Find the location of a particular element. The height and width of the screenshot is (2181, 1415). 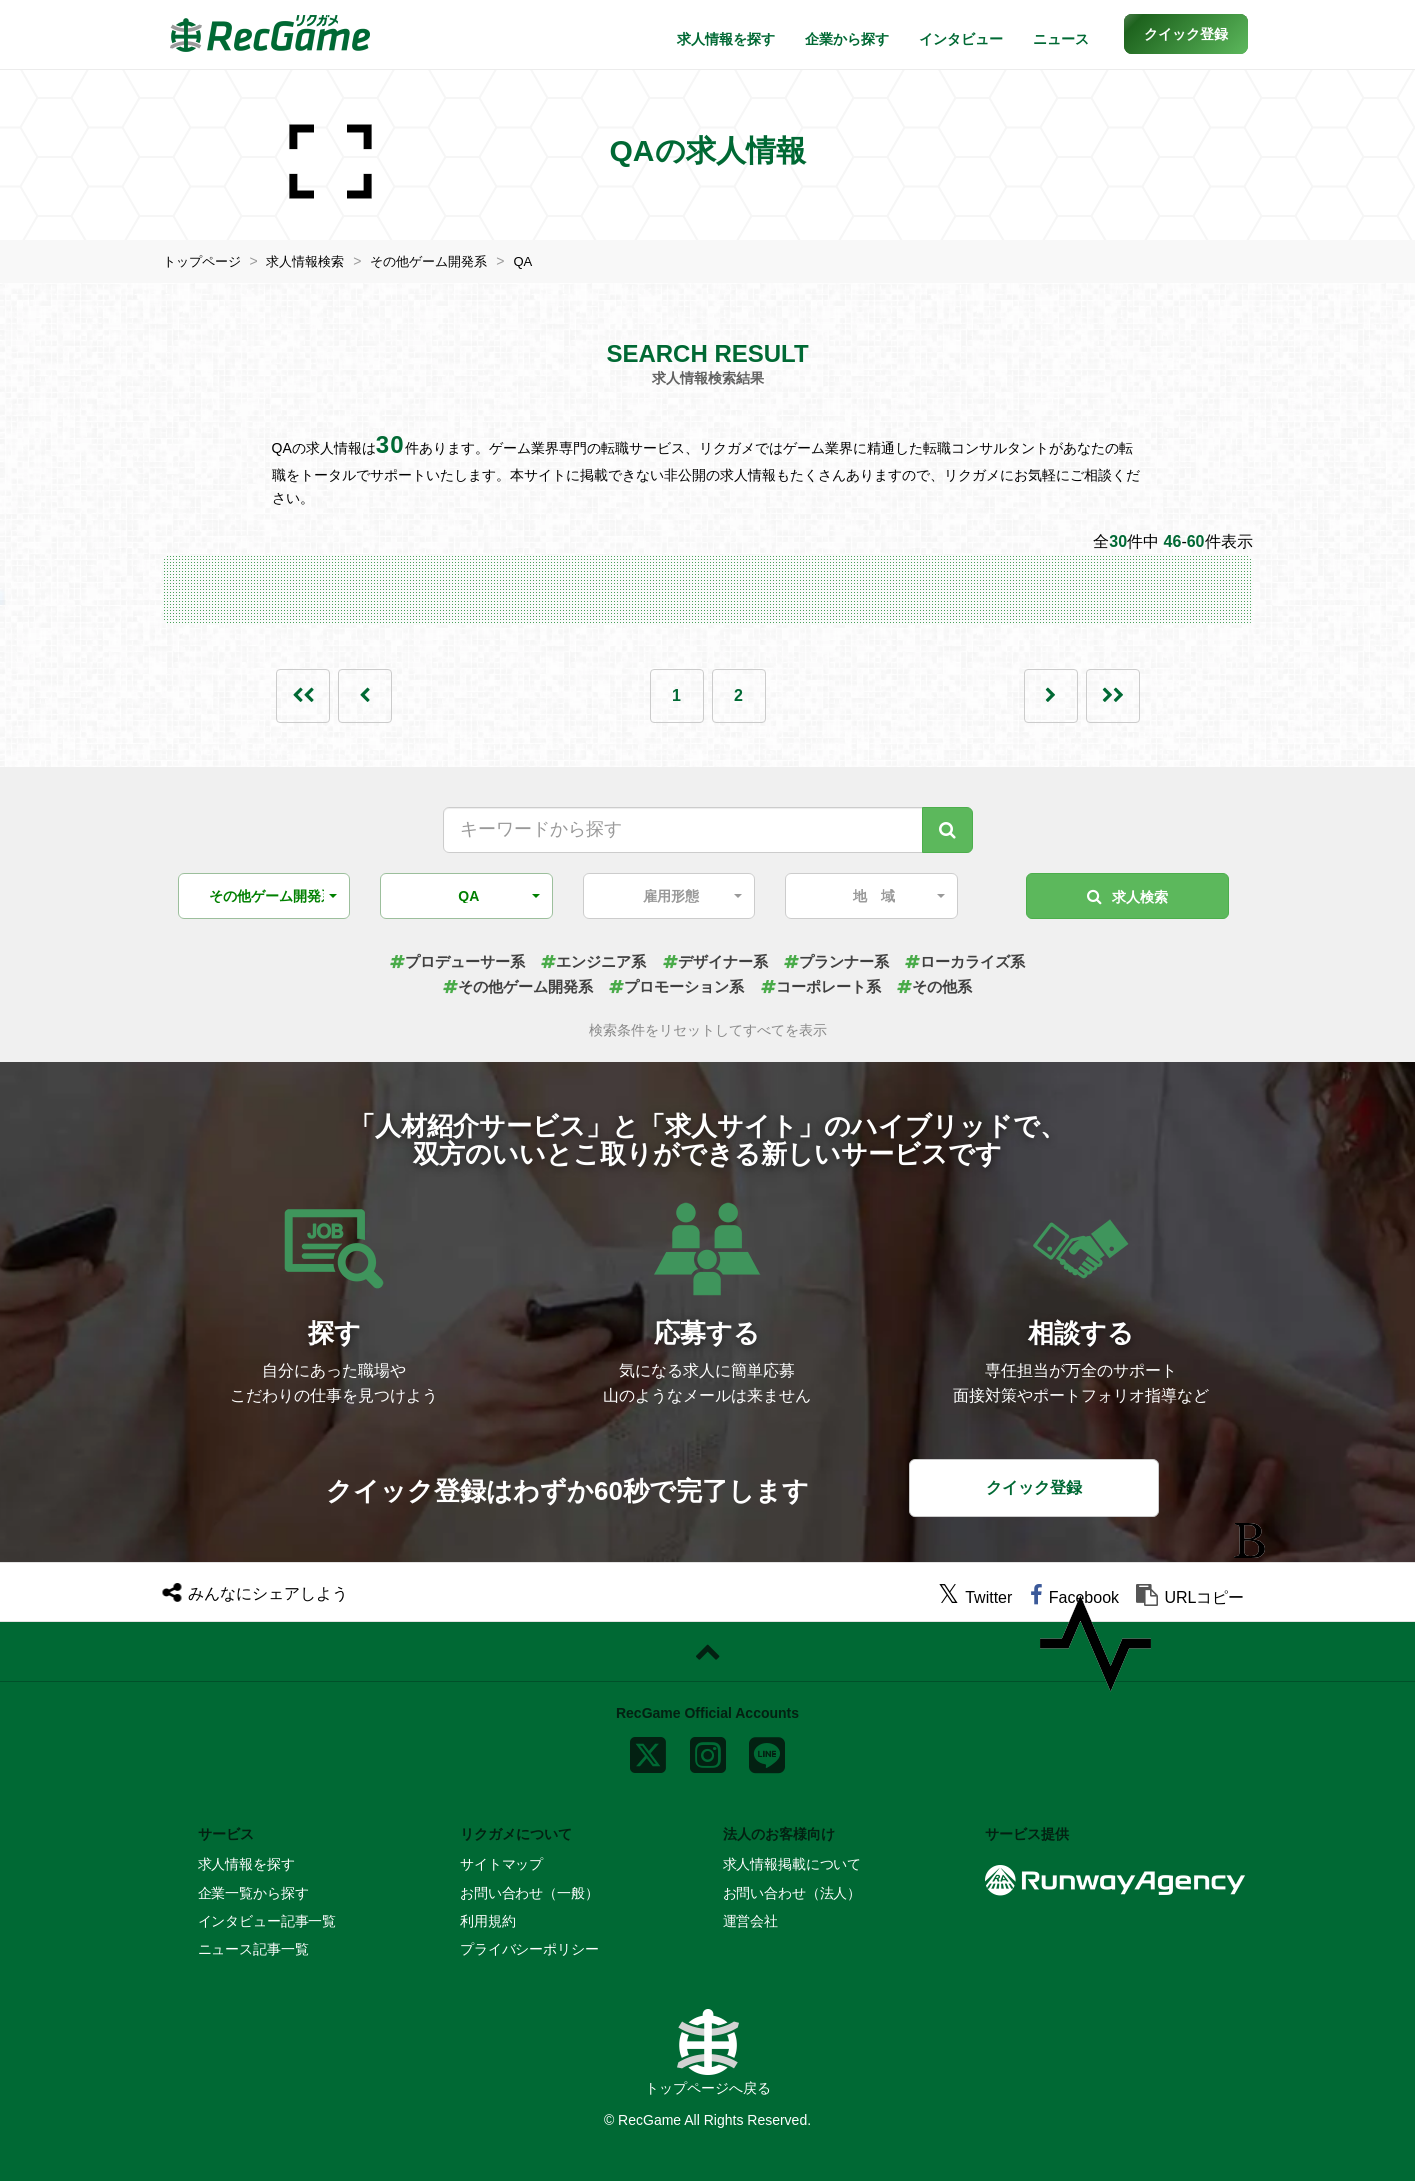

bookalope logo - ebook conversion and publishing platform is located at coordinates (1249, 1540).